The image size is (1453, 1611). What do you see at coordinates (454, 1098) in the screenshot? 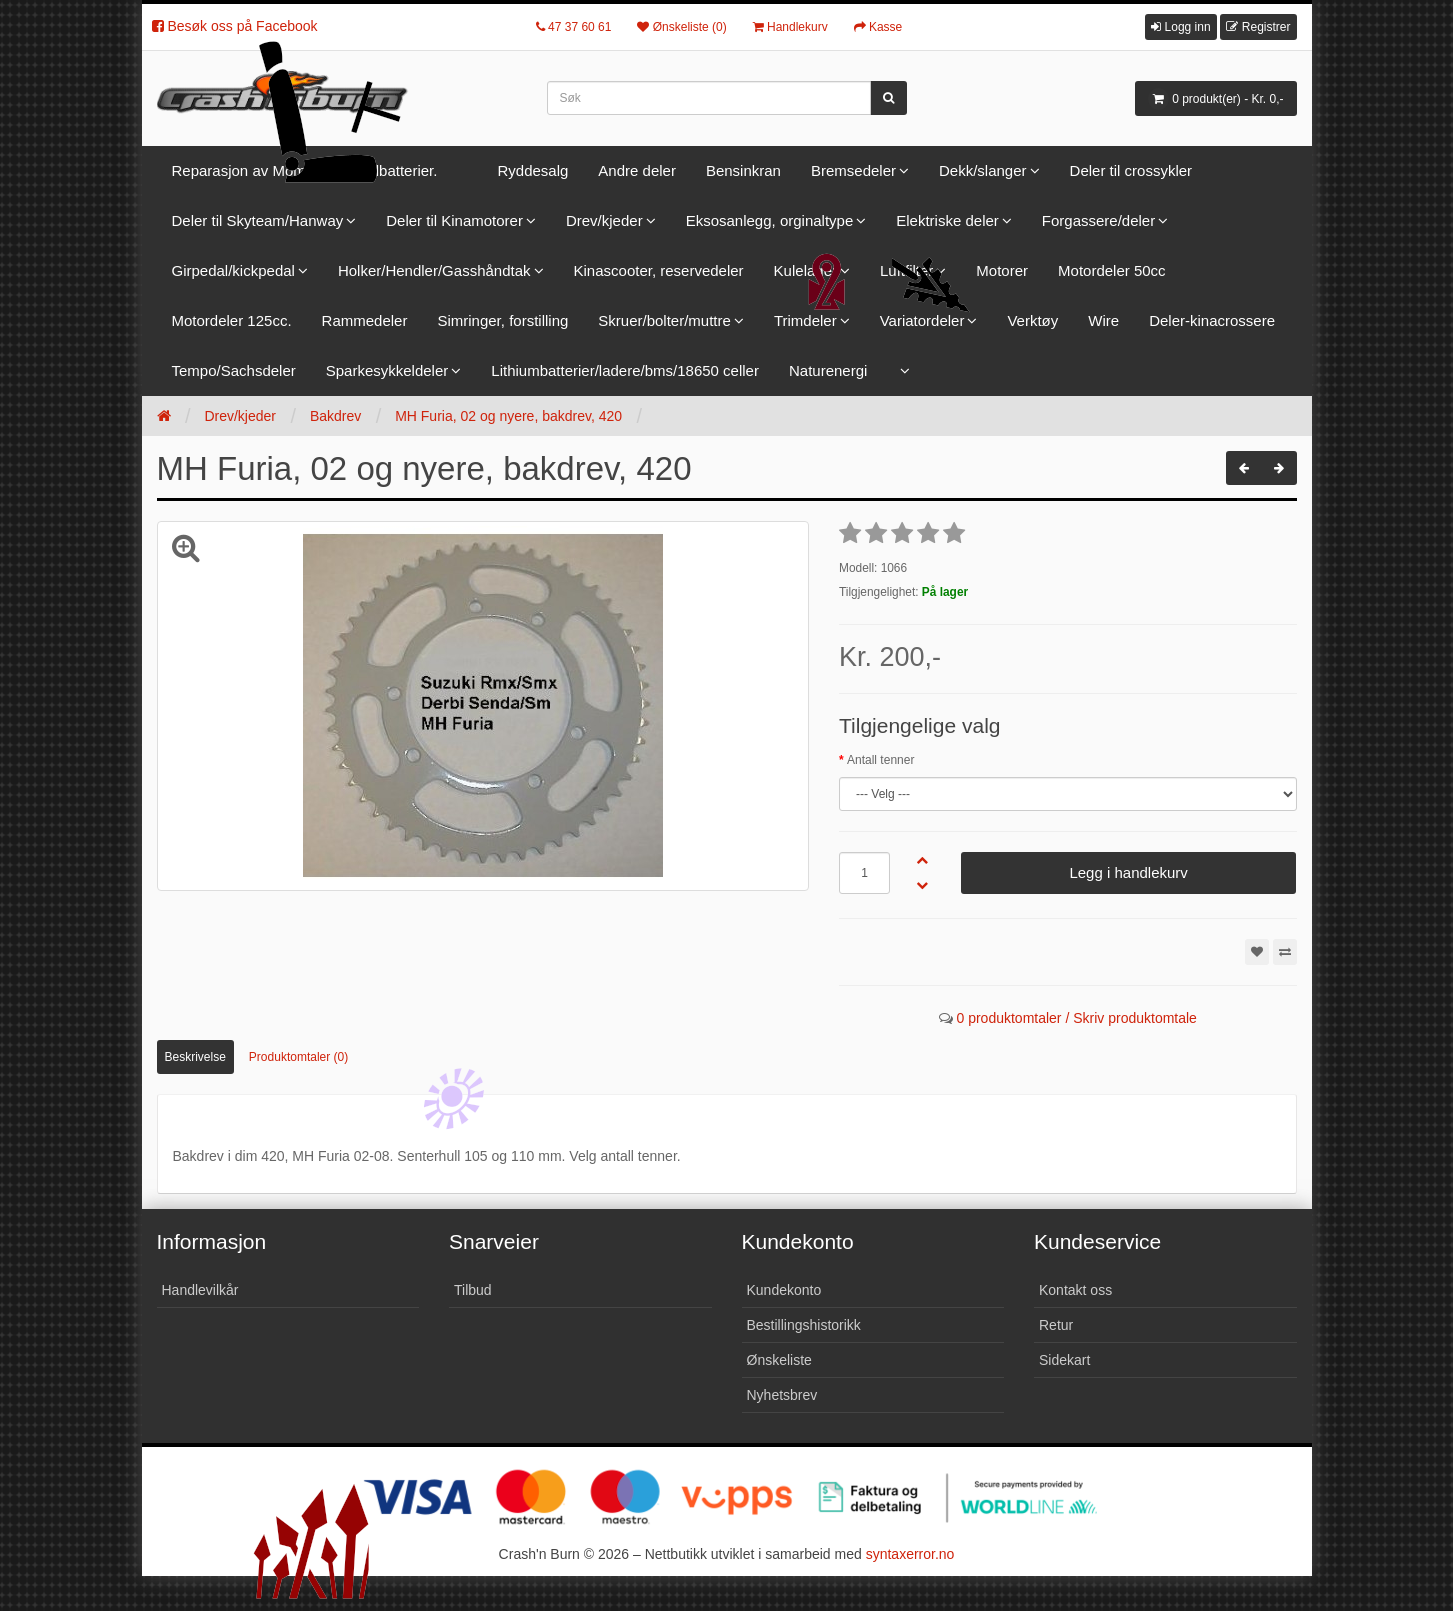
I see `indicates a solar or radiant energy ability` at bounding box center [454, 1098].